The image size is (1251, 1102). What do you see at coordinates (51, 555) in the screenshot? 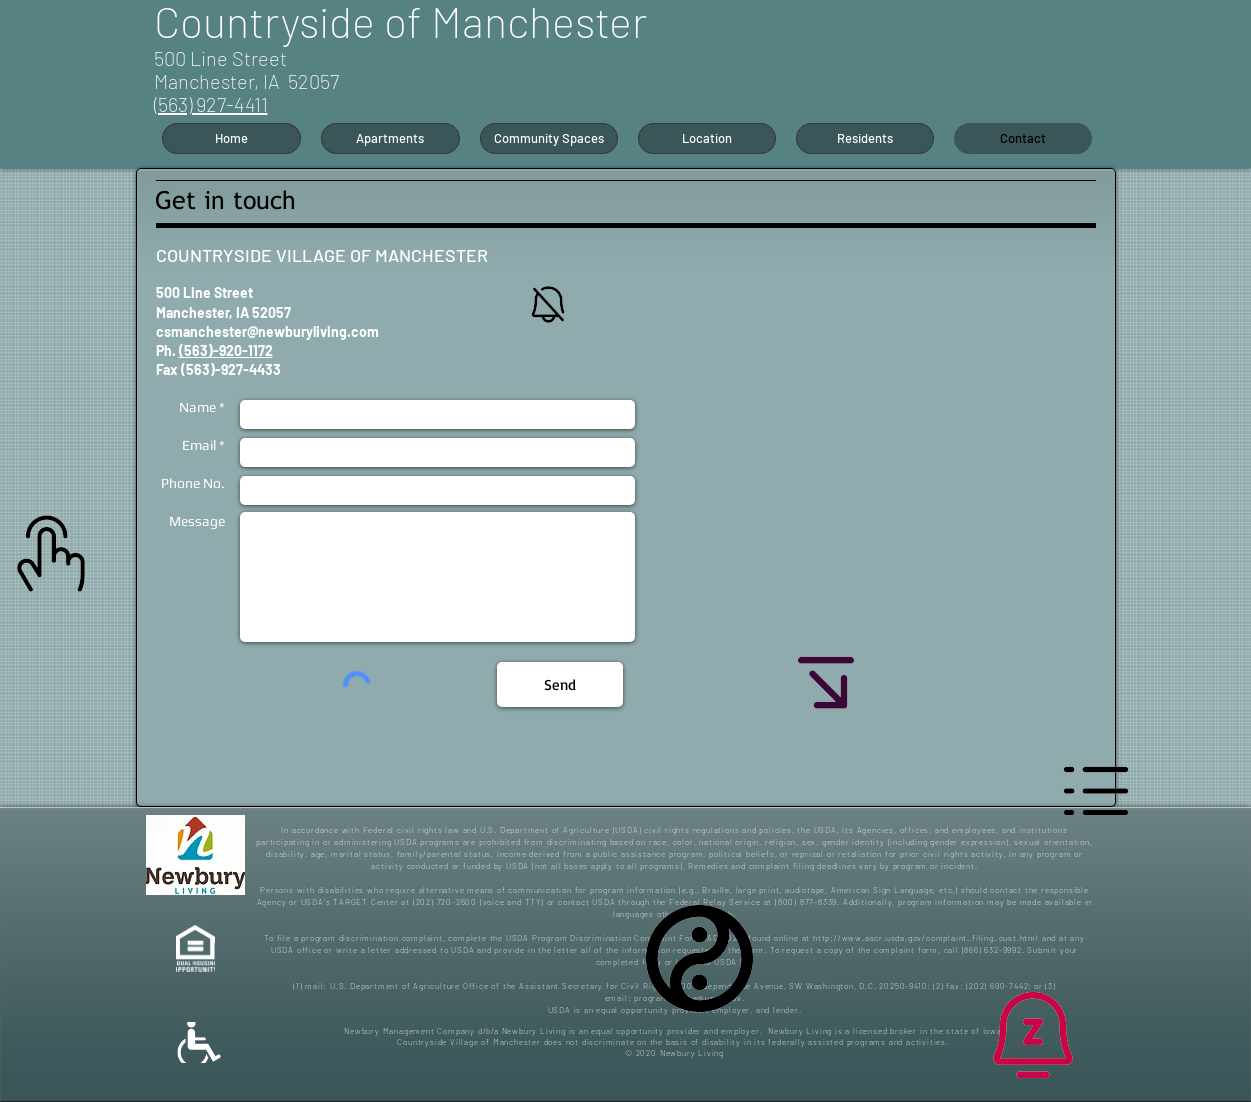
I see `tap to interact with this element` at bounding box center [51, 555].